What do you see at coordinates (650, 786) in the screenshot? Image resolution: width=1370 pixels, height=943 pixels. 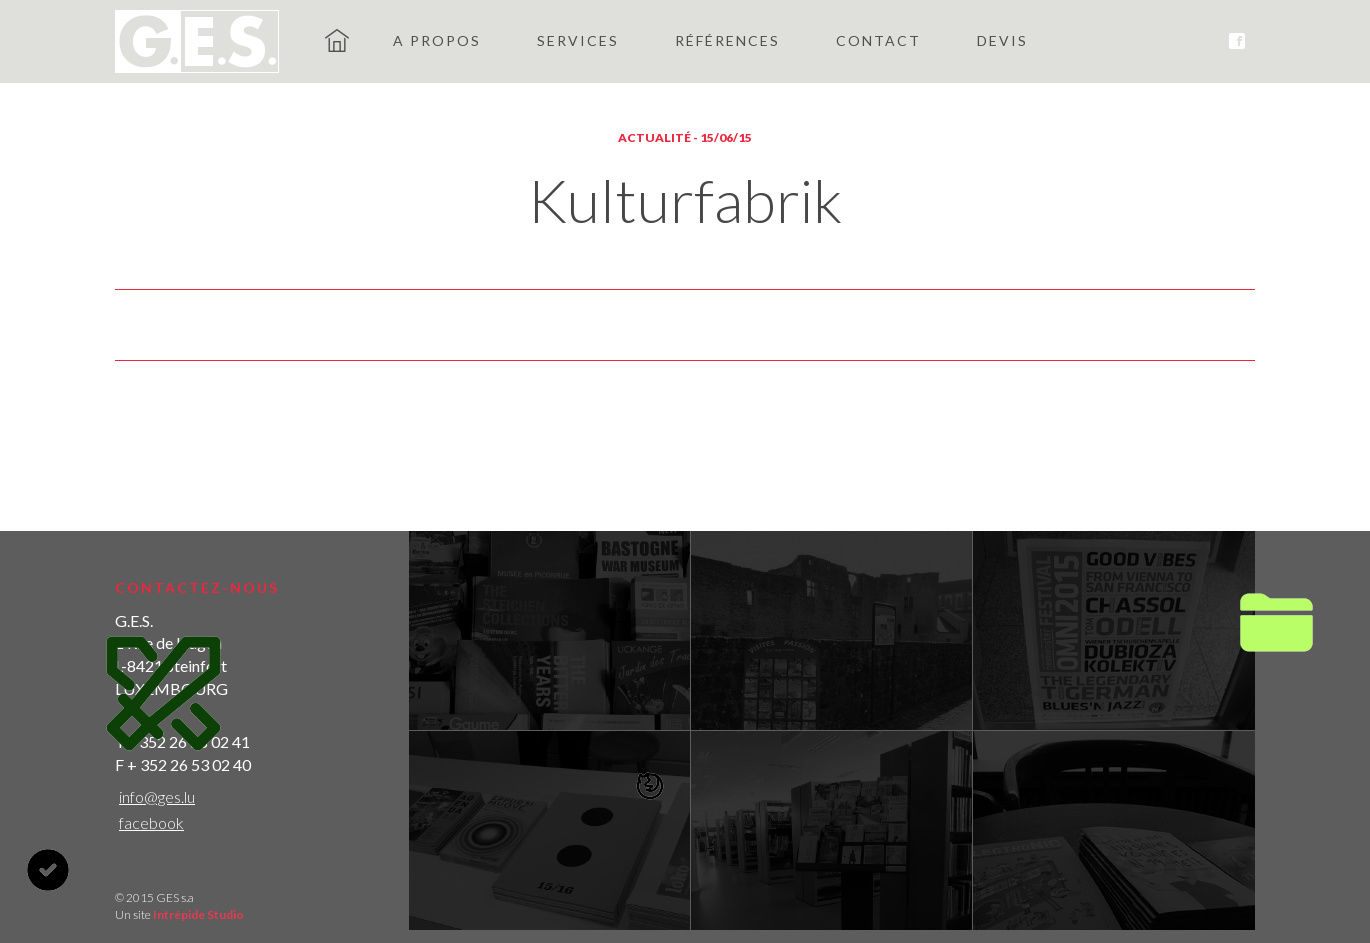 I see `open link in Firefox browser` at bounding box center [650, 786].